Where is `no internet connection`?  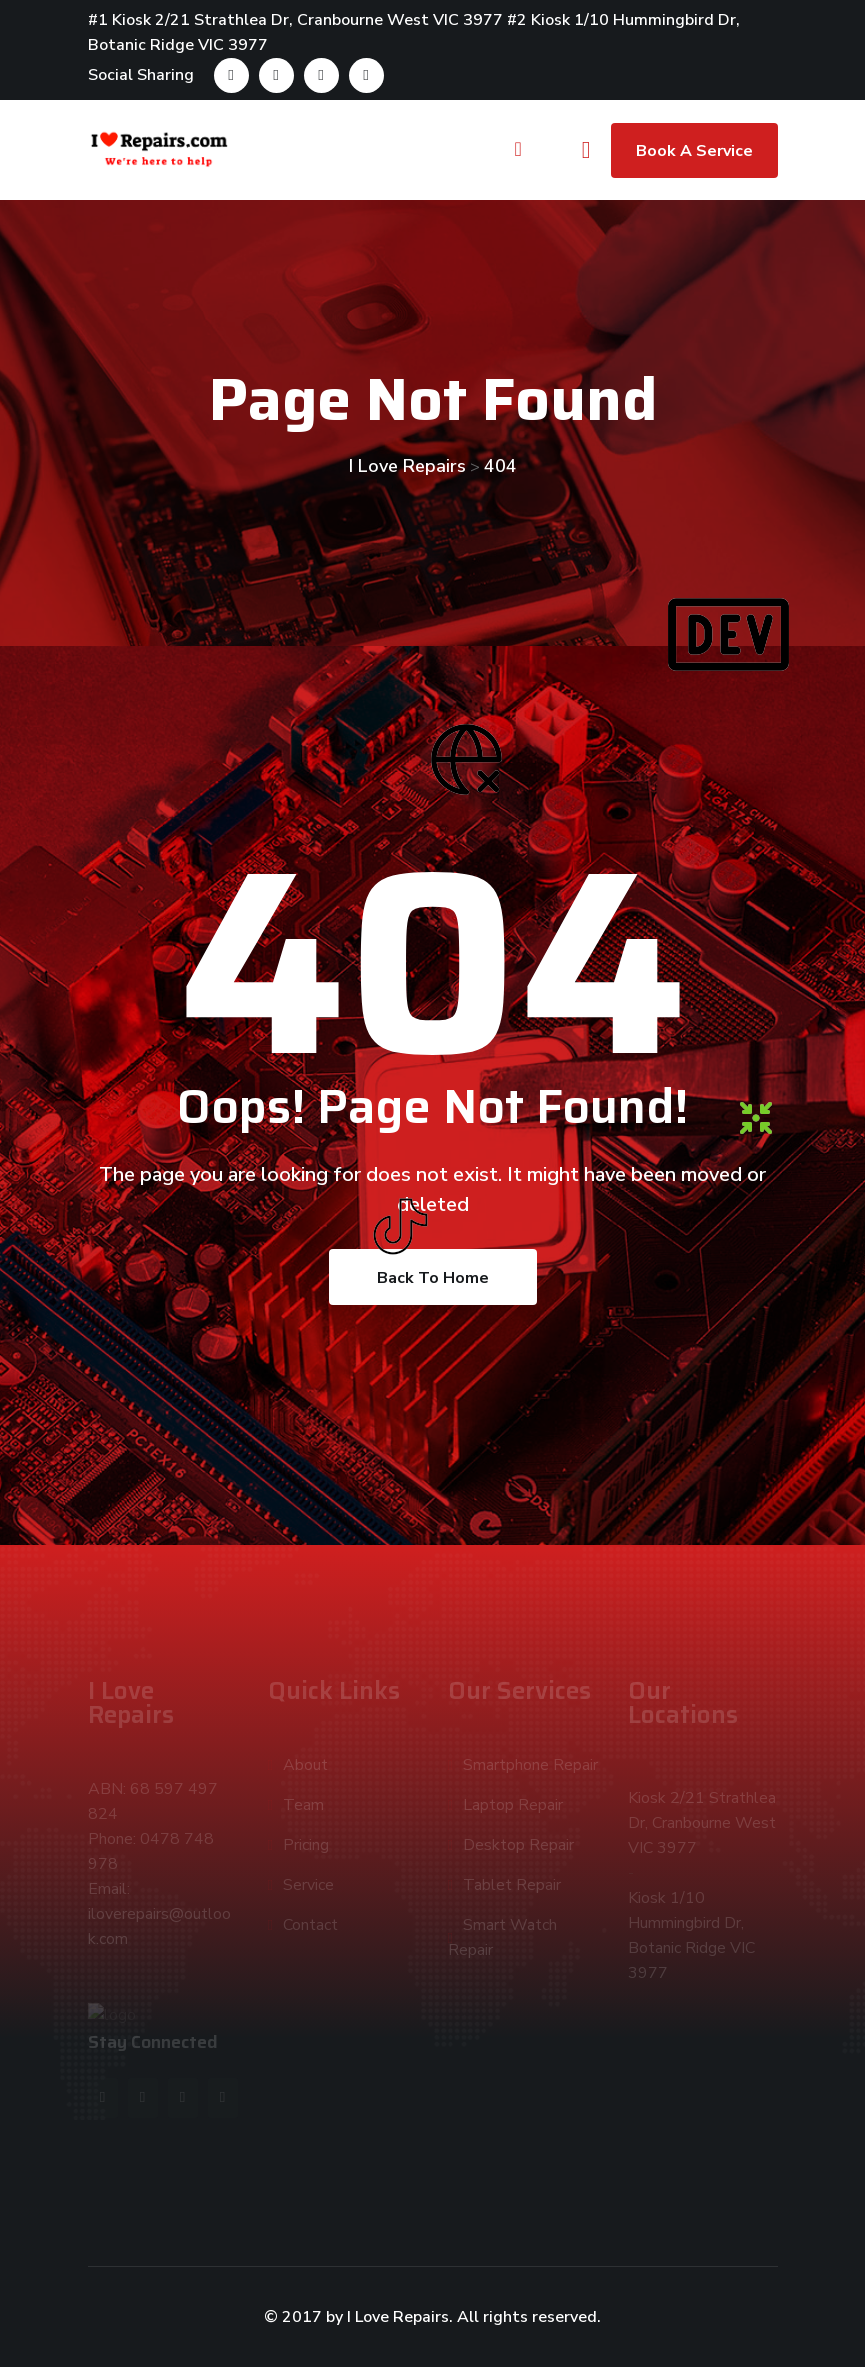
no internet connection is located at coordinates (466, 759).